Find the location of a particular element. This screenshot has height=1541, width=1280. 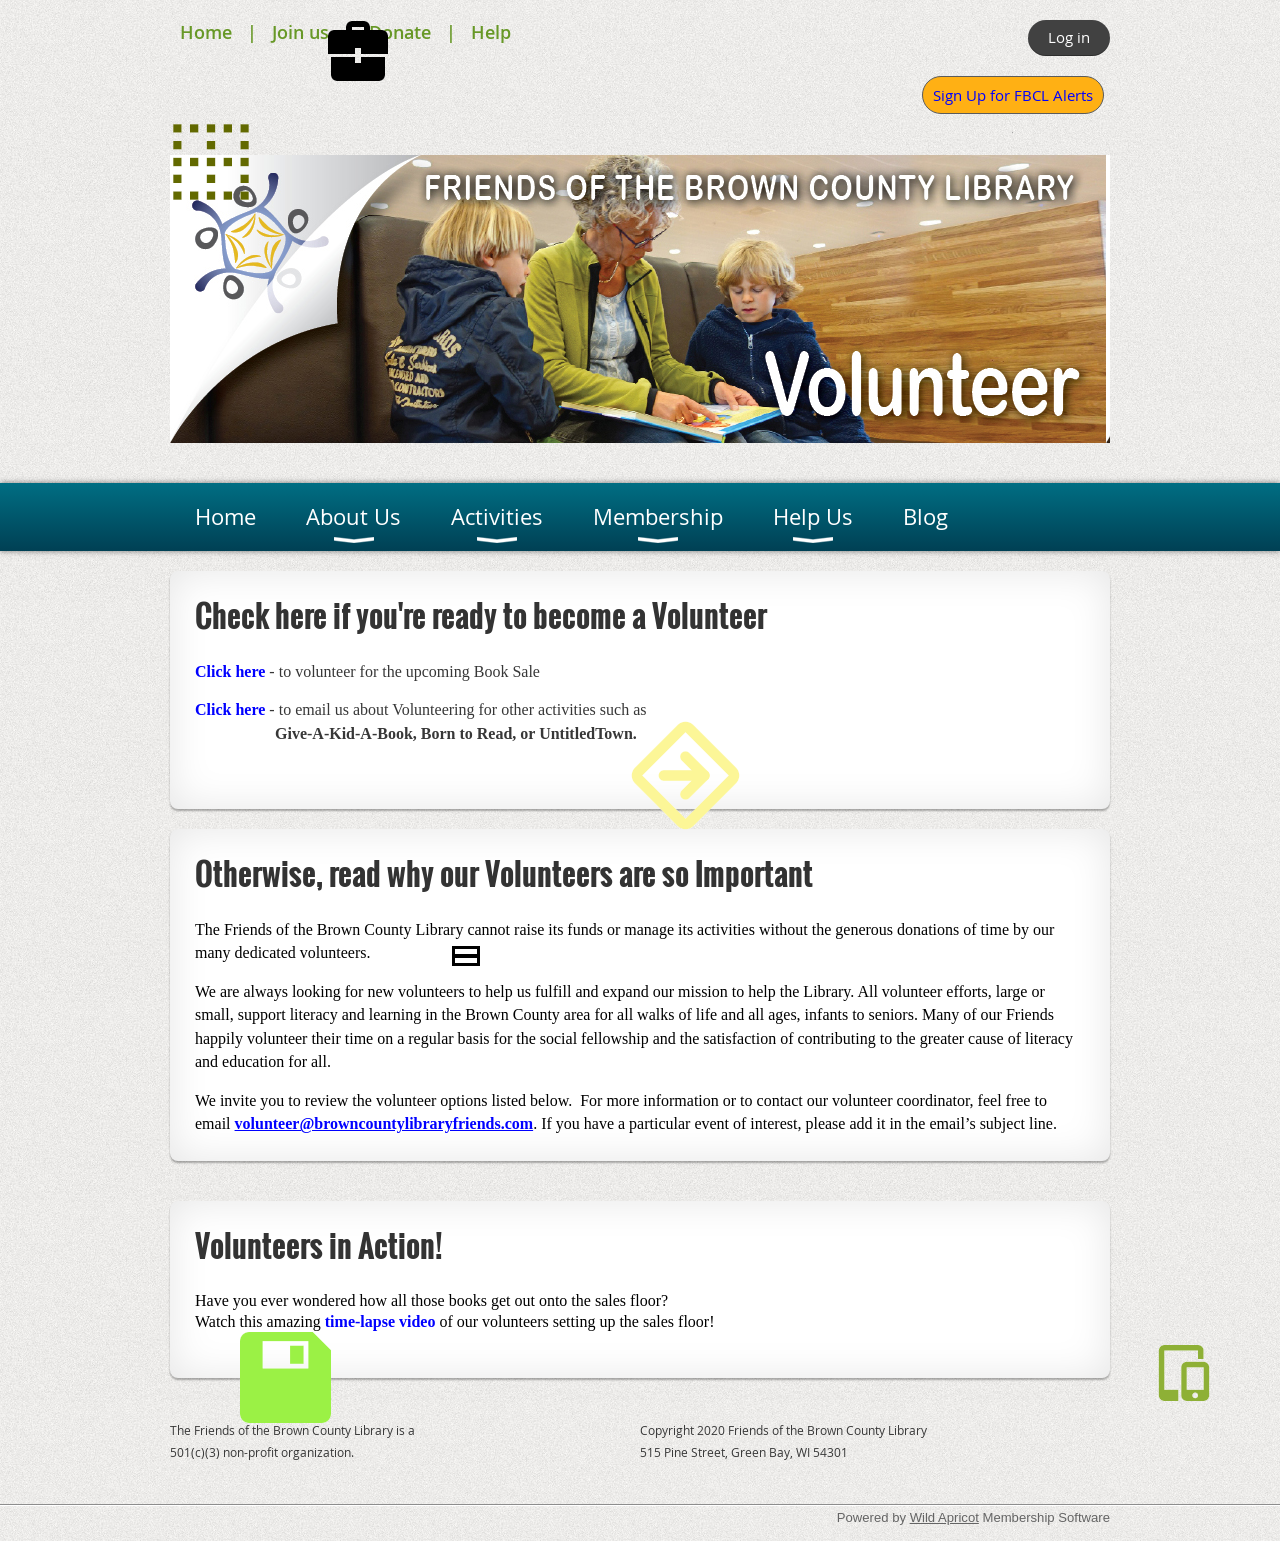

save current file or document is located at coordinates (285, 1377).